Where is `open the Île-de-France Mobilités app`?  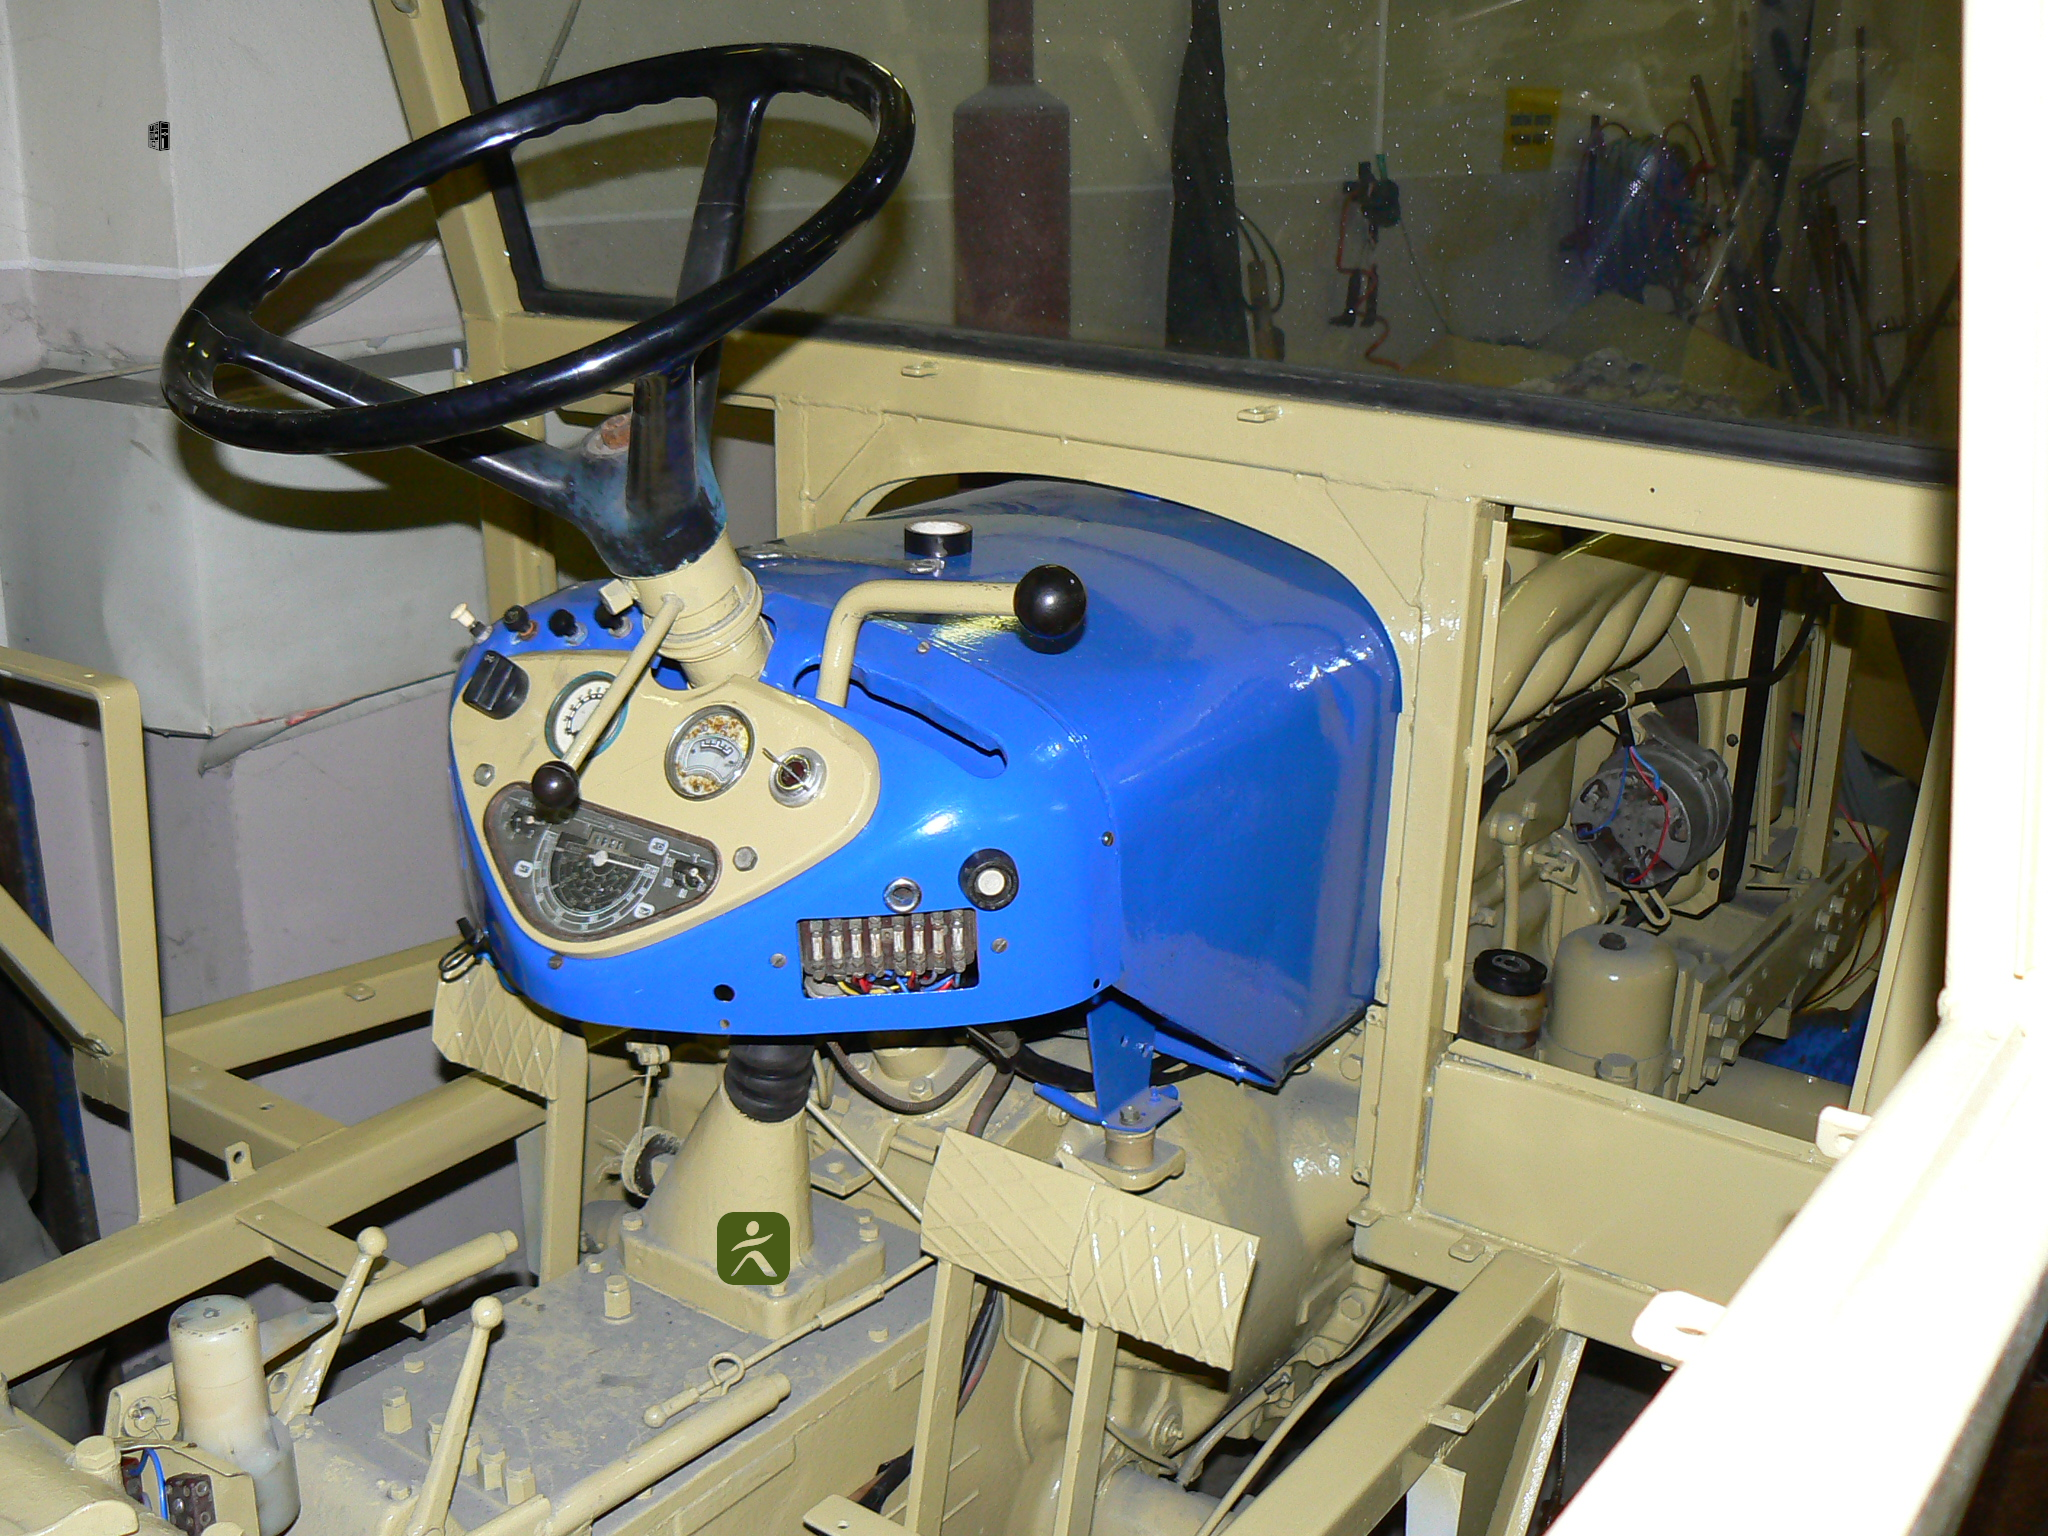 open the Île-de-France Mobilités app is located at coordinates (753, 1248).